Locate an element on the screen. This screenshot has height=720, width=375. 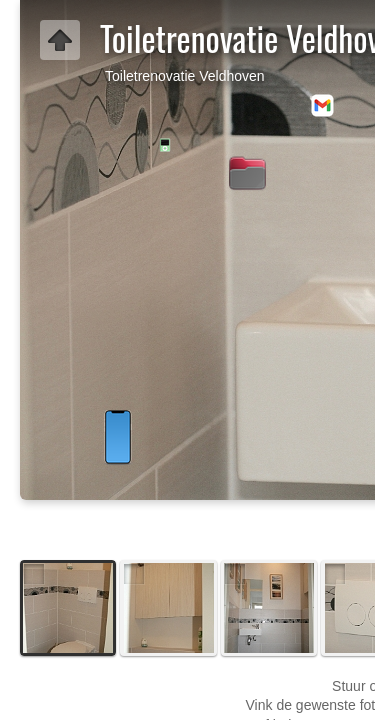
iPhone 12 device icon is located at coordinates (118, 438).